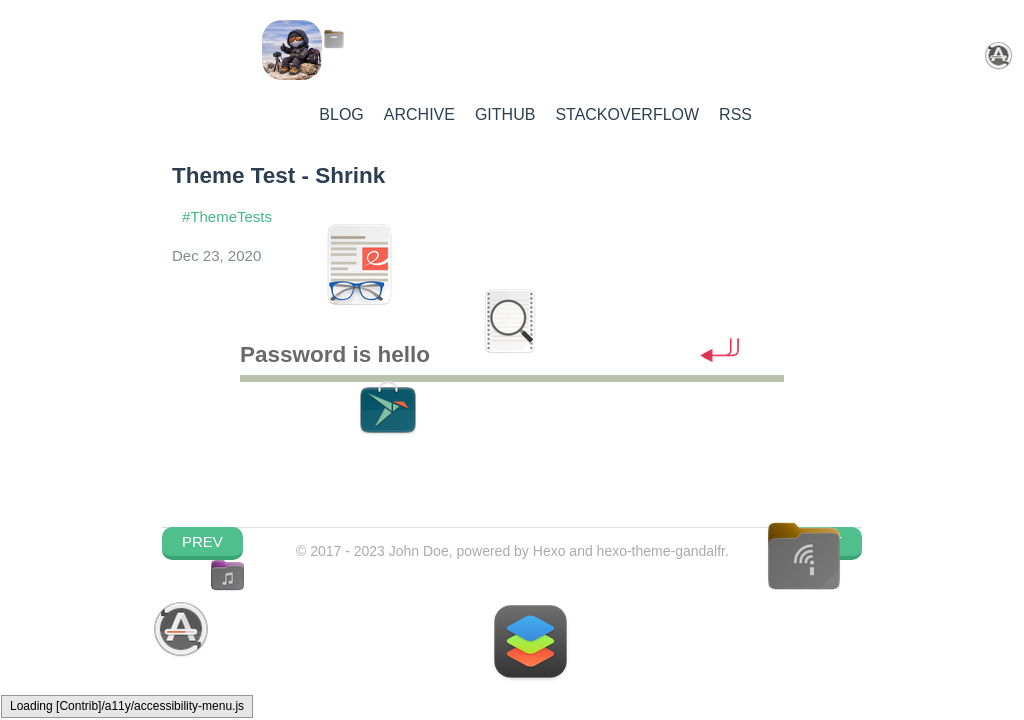 The height and width of the screenshot is (720, 1024). Describe the element at coordinates (998, 55) in the screenshot. I see `check for system software updates` at that location.